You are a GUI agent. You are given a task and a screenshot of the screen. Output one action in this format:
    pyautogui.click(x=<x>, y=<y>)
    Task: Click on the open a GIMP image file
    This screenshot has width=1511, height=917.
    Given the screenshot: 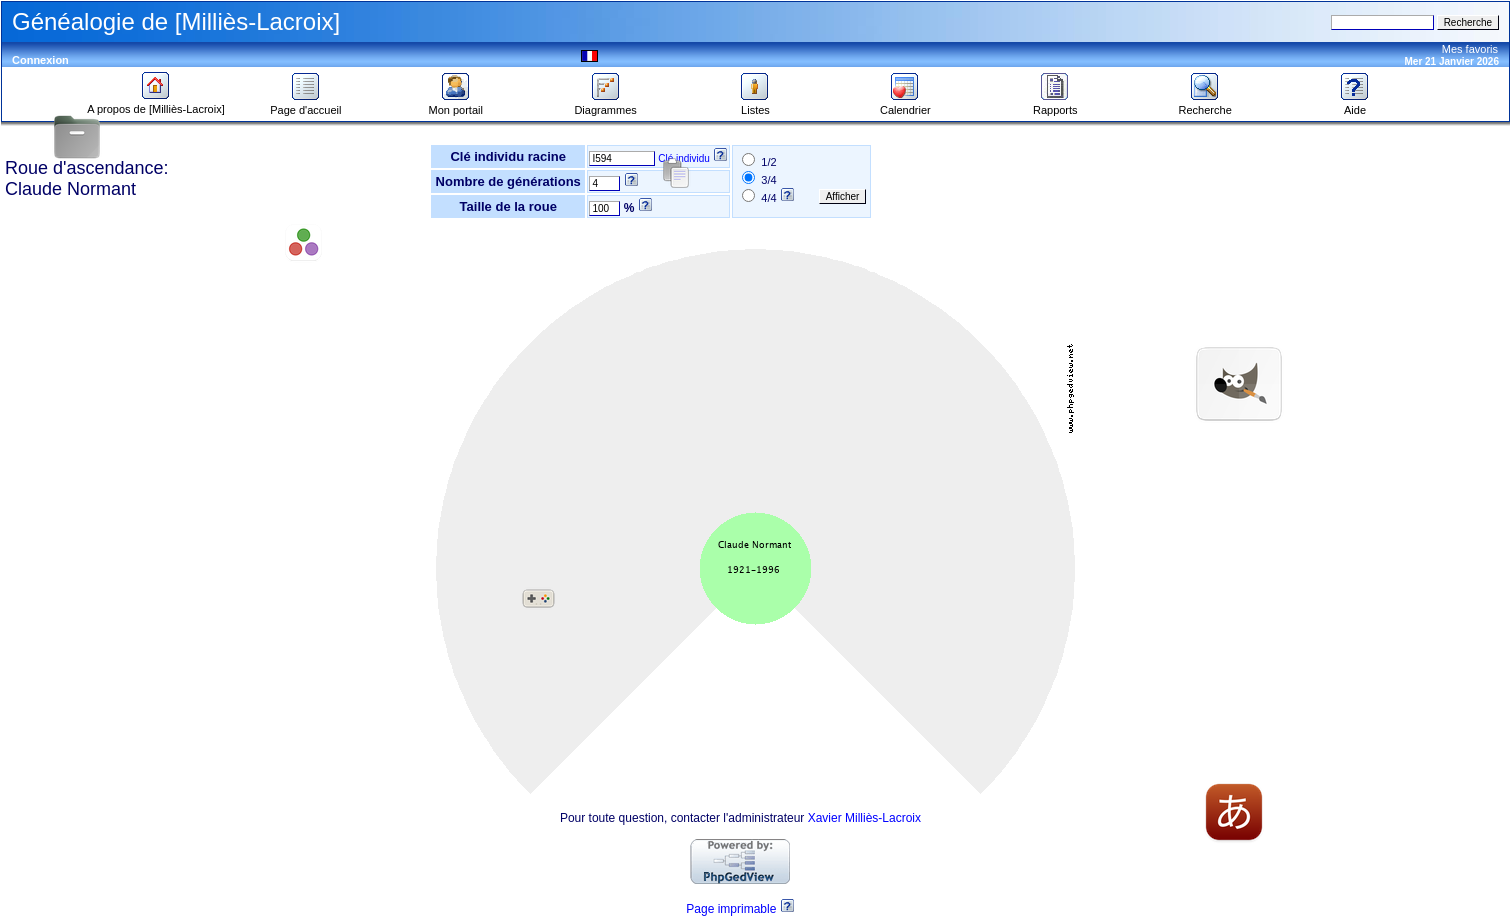 What is the action you would take?
    pyautogui.click(x=1239, y=381)
    